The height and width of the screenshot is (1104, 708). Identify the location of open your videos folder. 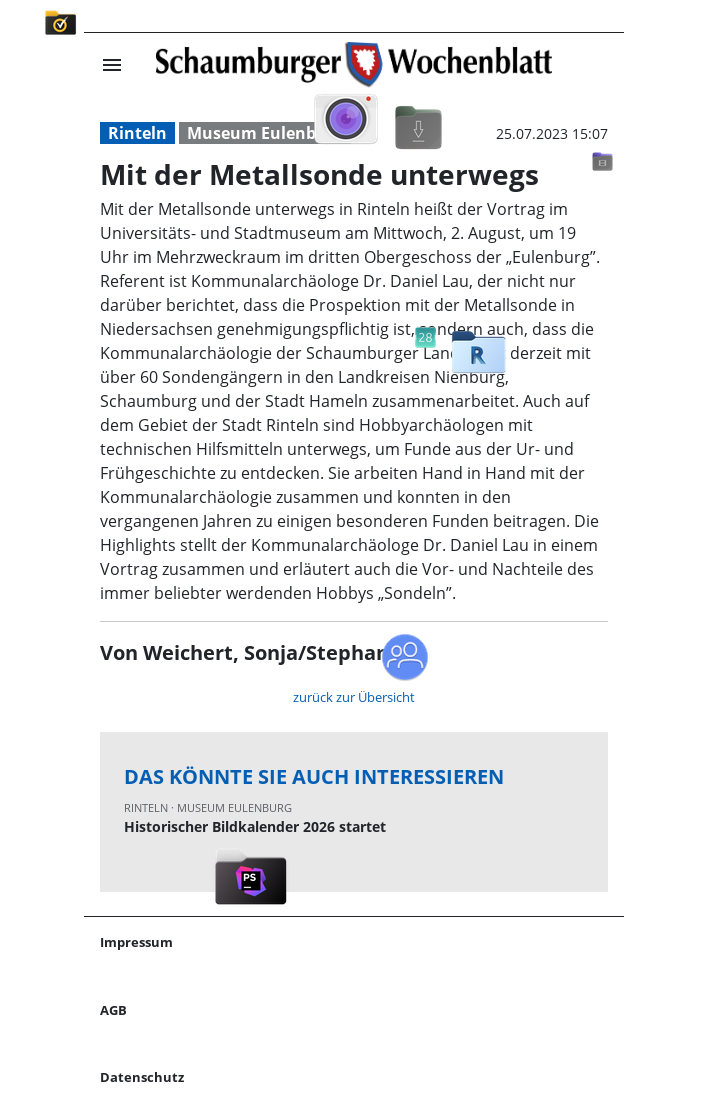
(602, 161).